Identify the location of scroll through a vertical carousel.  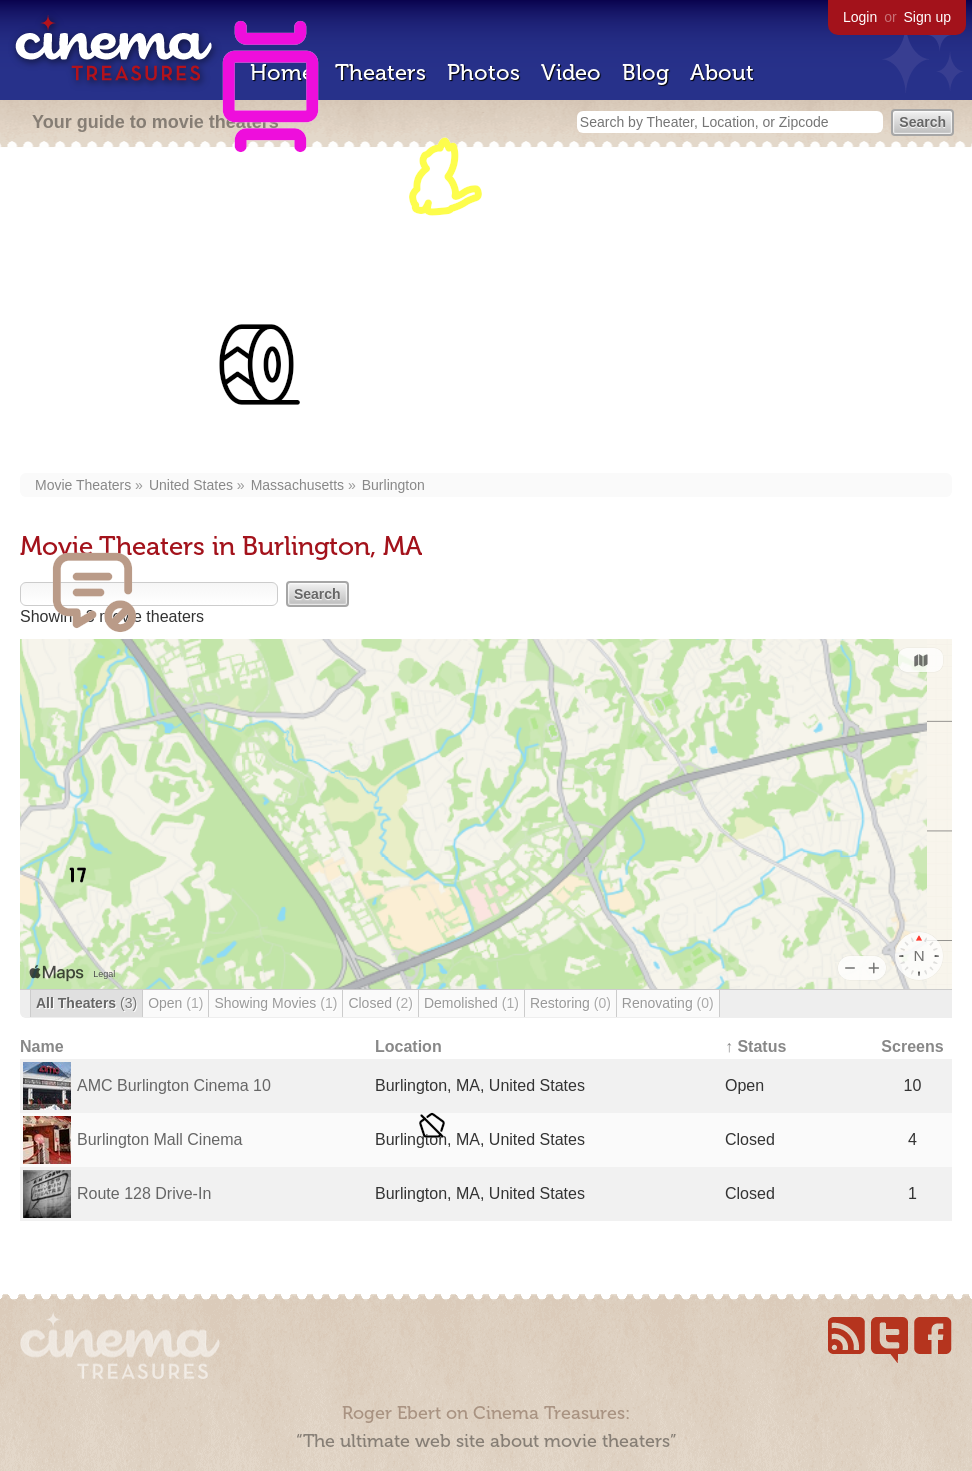
(270, 86).